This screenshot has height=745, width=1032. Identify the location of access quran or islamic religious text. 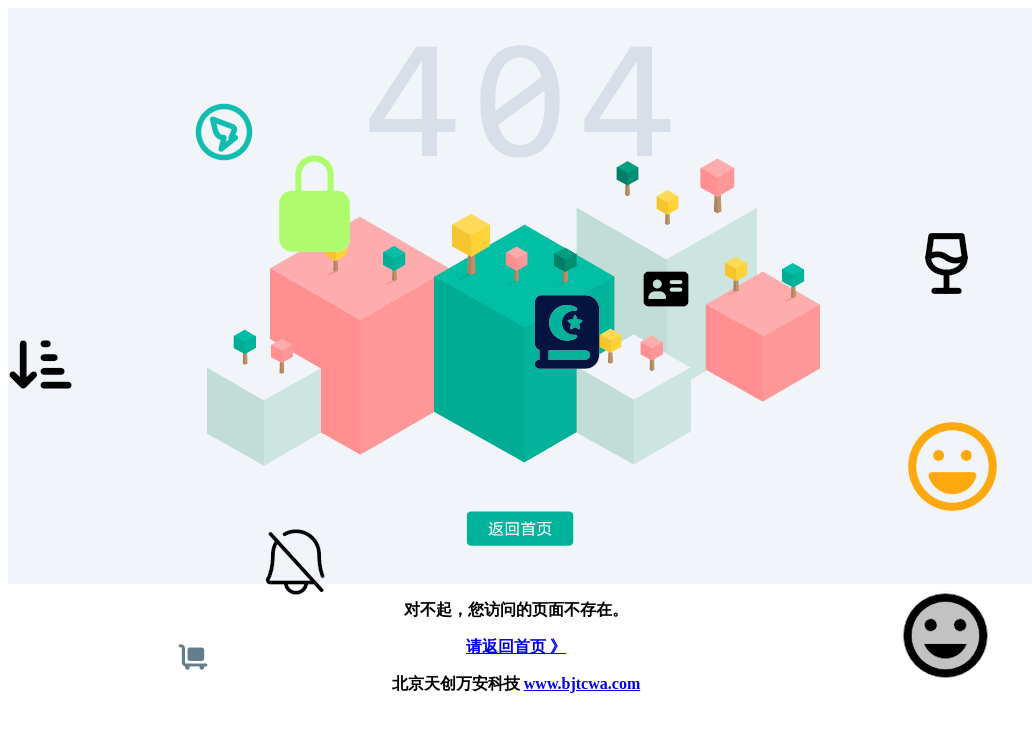
(567, 332).